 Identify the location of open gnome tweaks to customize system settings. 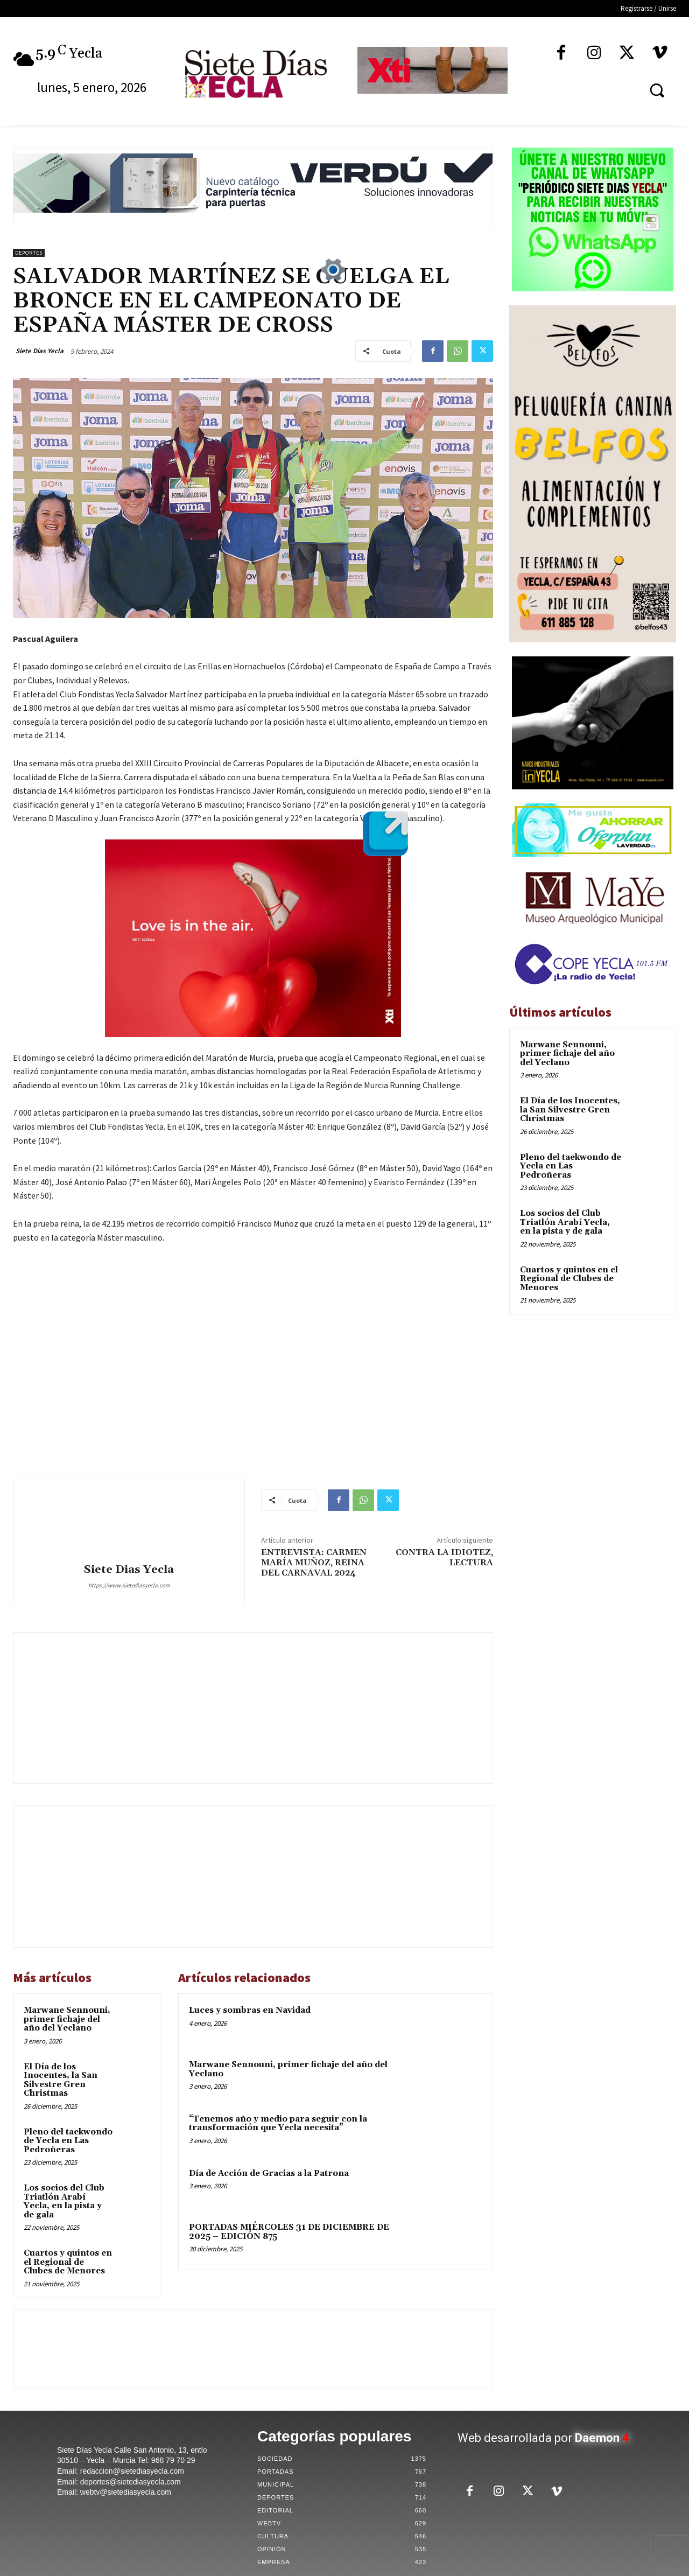
(651, 222).